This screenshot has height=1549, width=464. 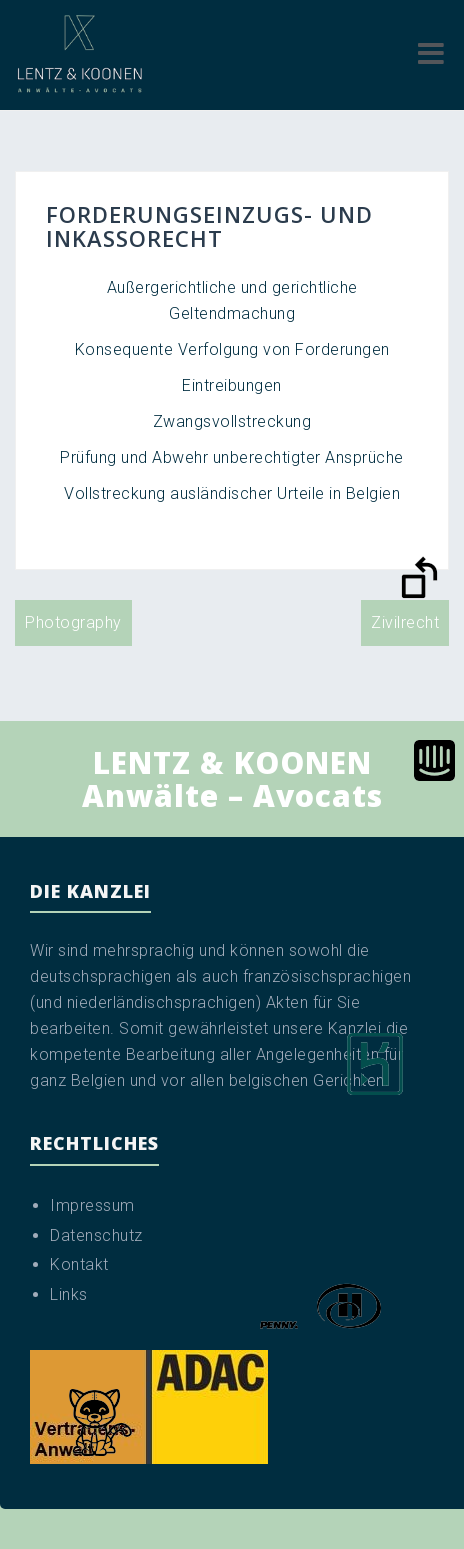 What do you see at coordinates (434, 760) in the screenshot?
I see `open intercom chat support` at bounding box center [434, 760].